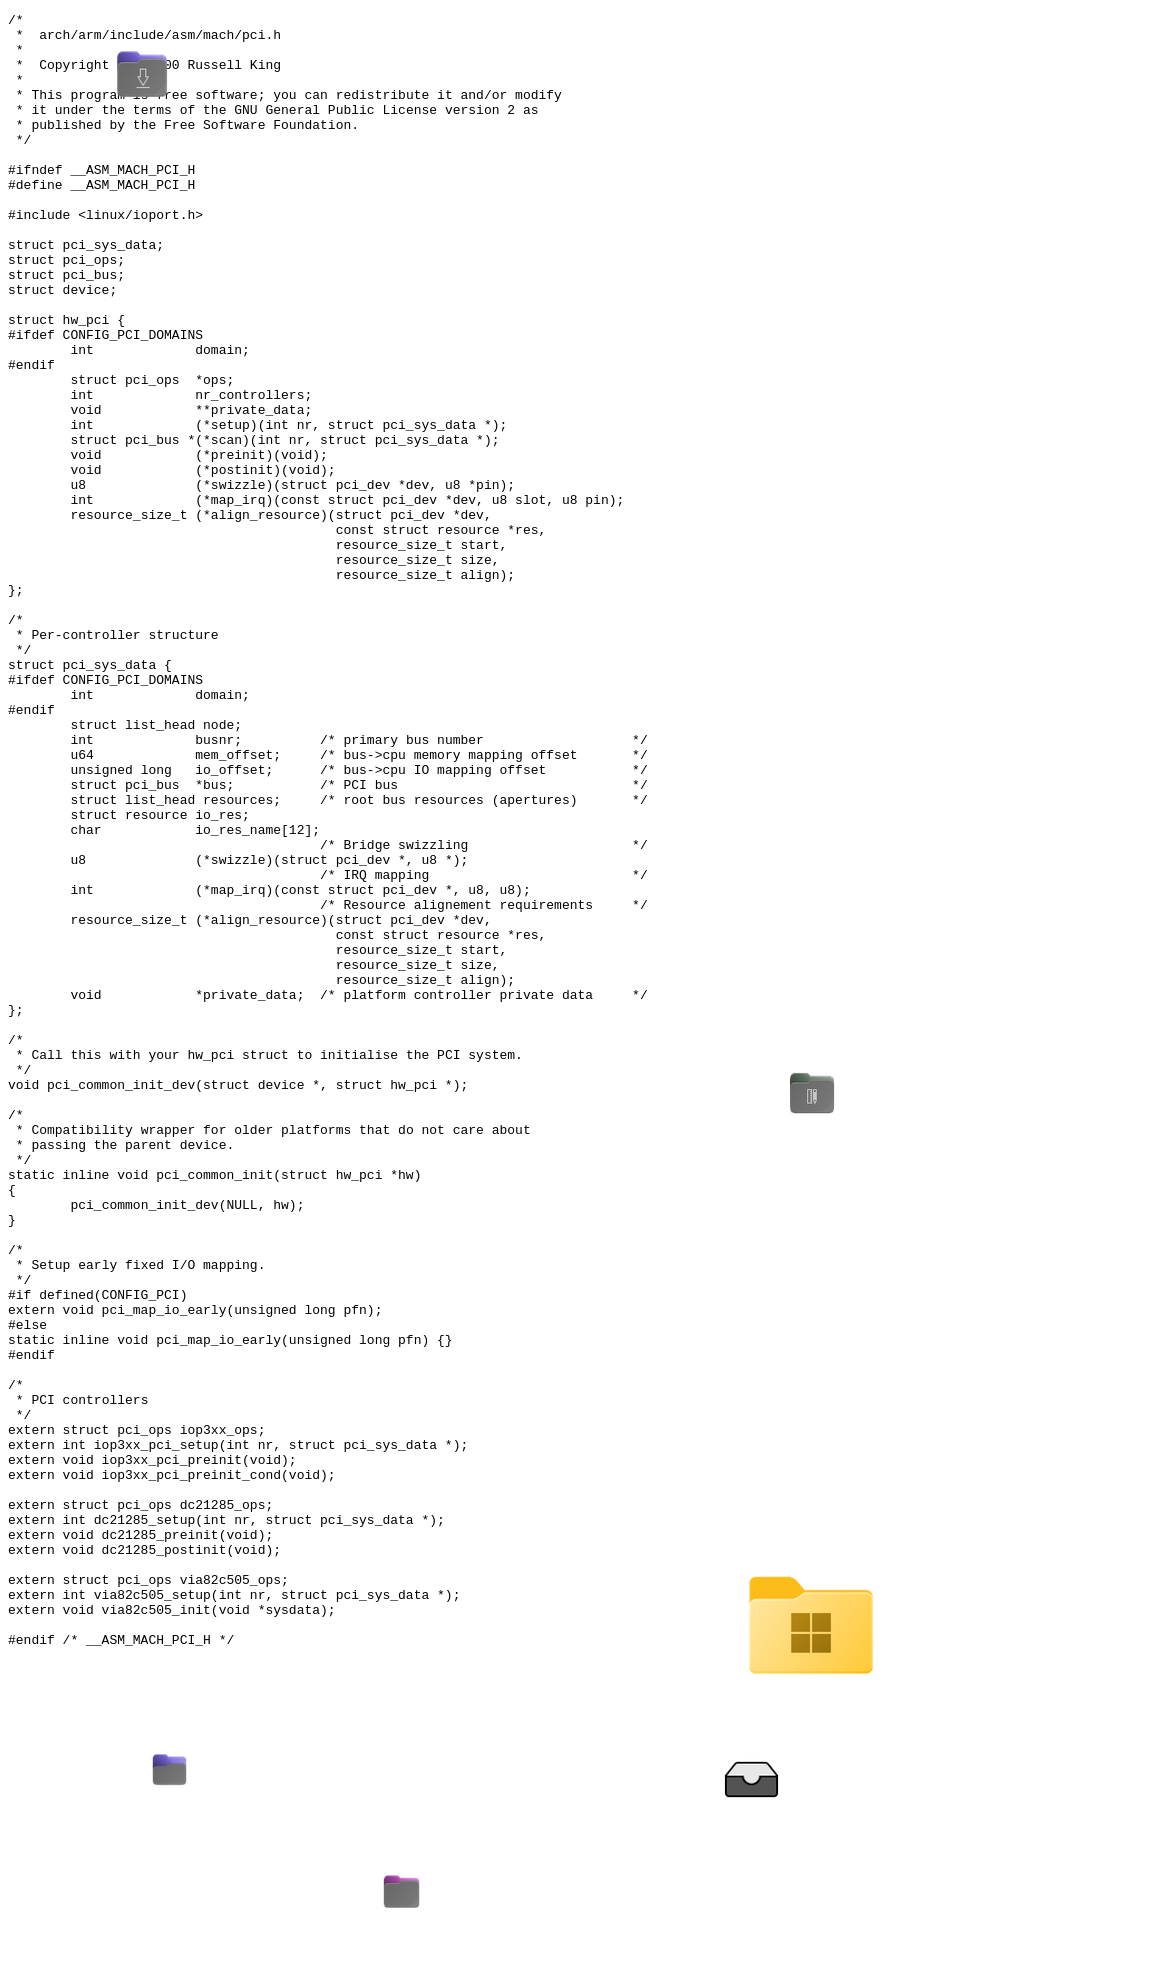  Describe the element at coordinates (751, 1779) in the screenshot. I see `view your inbox messages` at that location.